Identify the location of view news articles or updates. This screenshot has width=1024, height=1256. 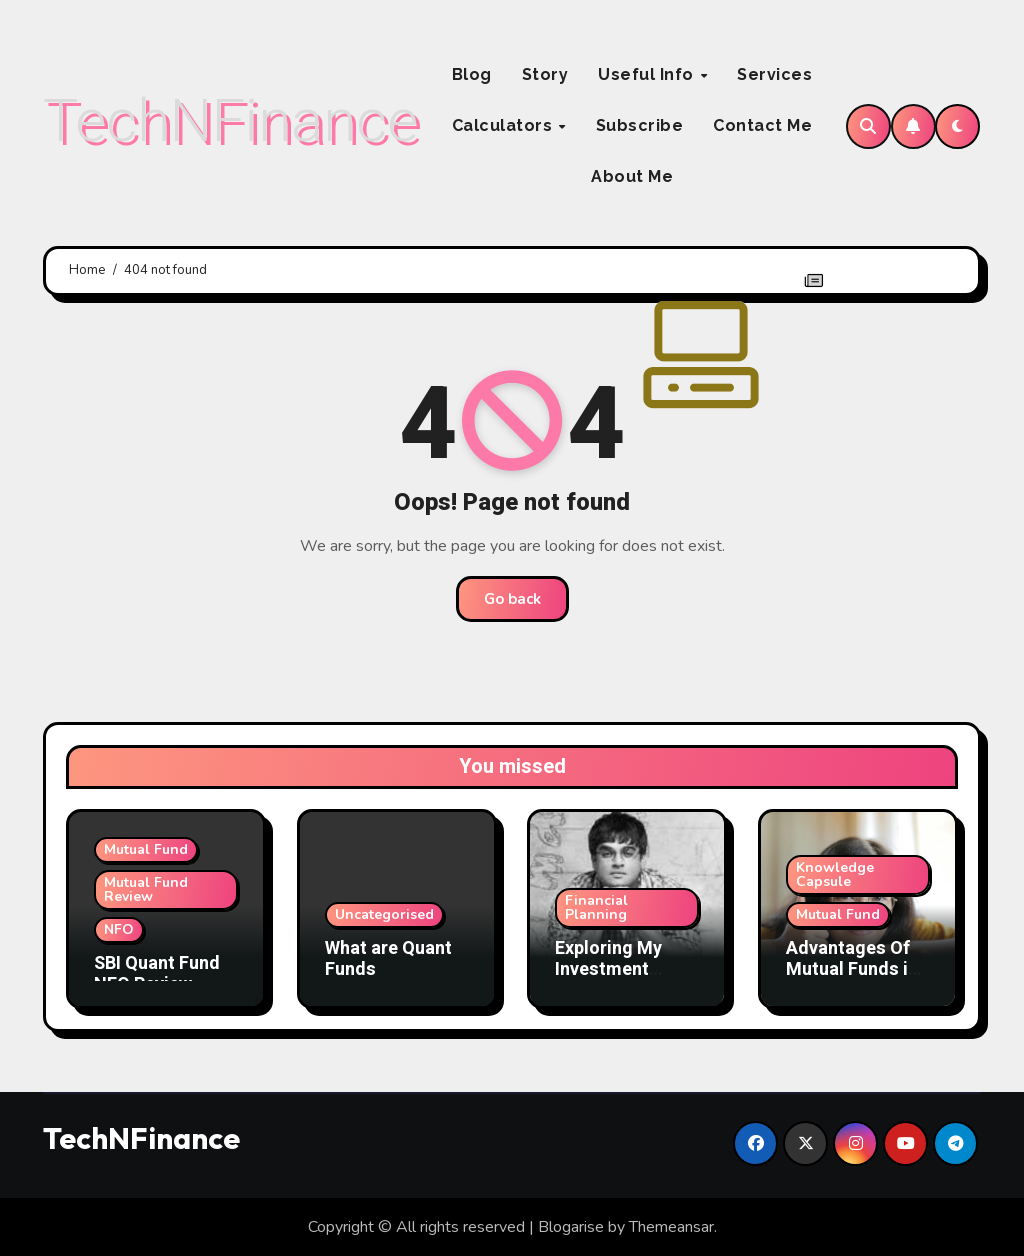
(814, 280).